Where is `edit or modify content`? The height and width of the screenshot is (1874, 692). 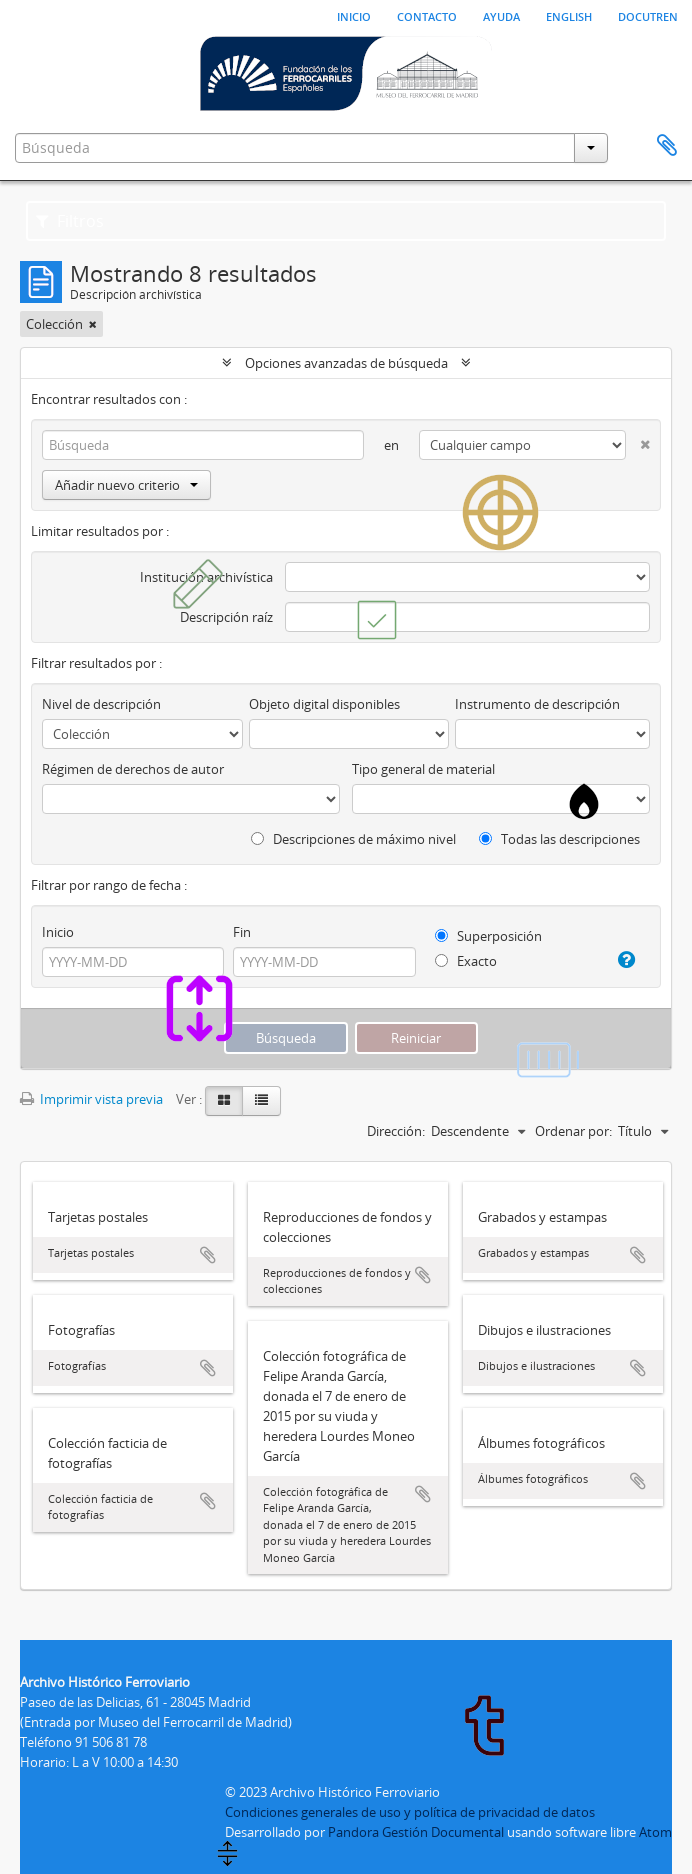 edit or modify content is located at coordinates (197, 585).